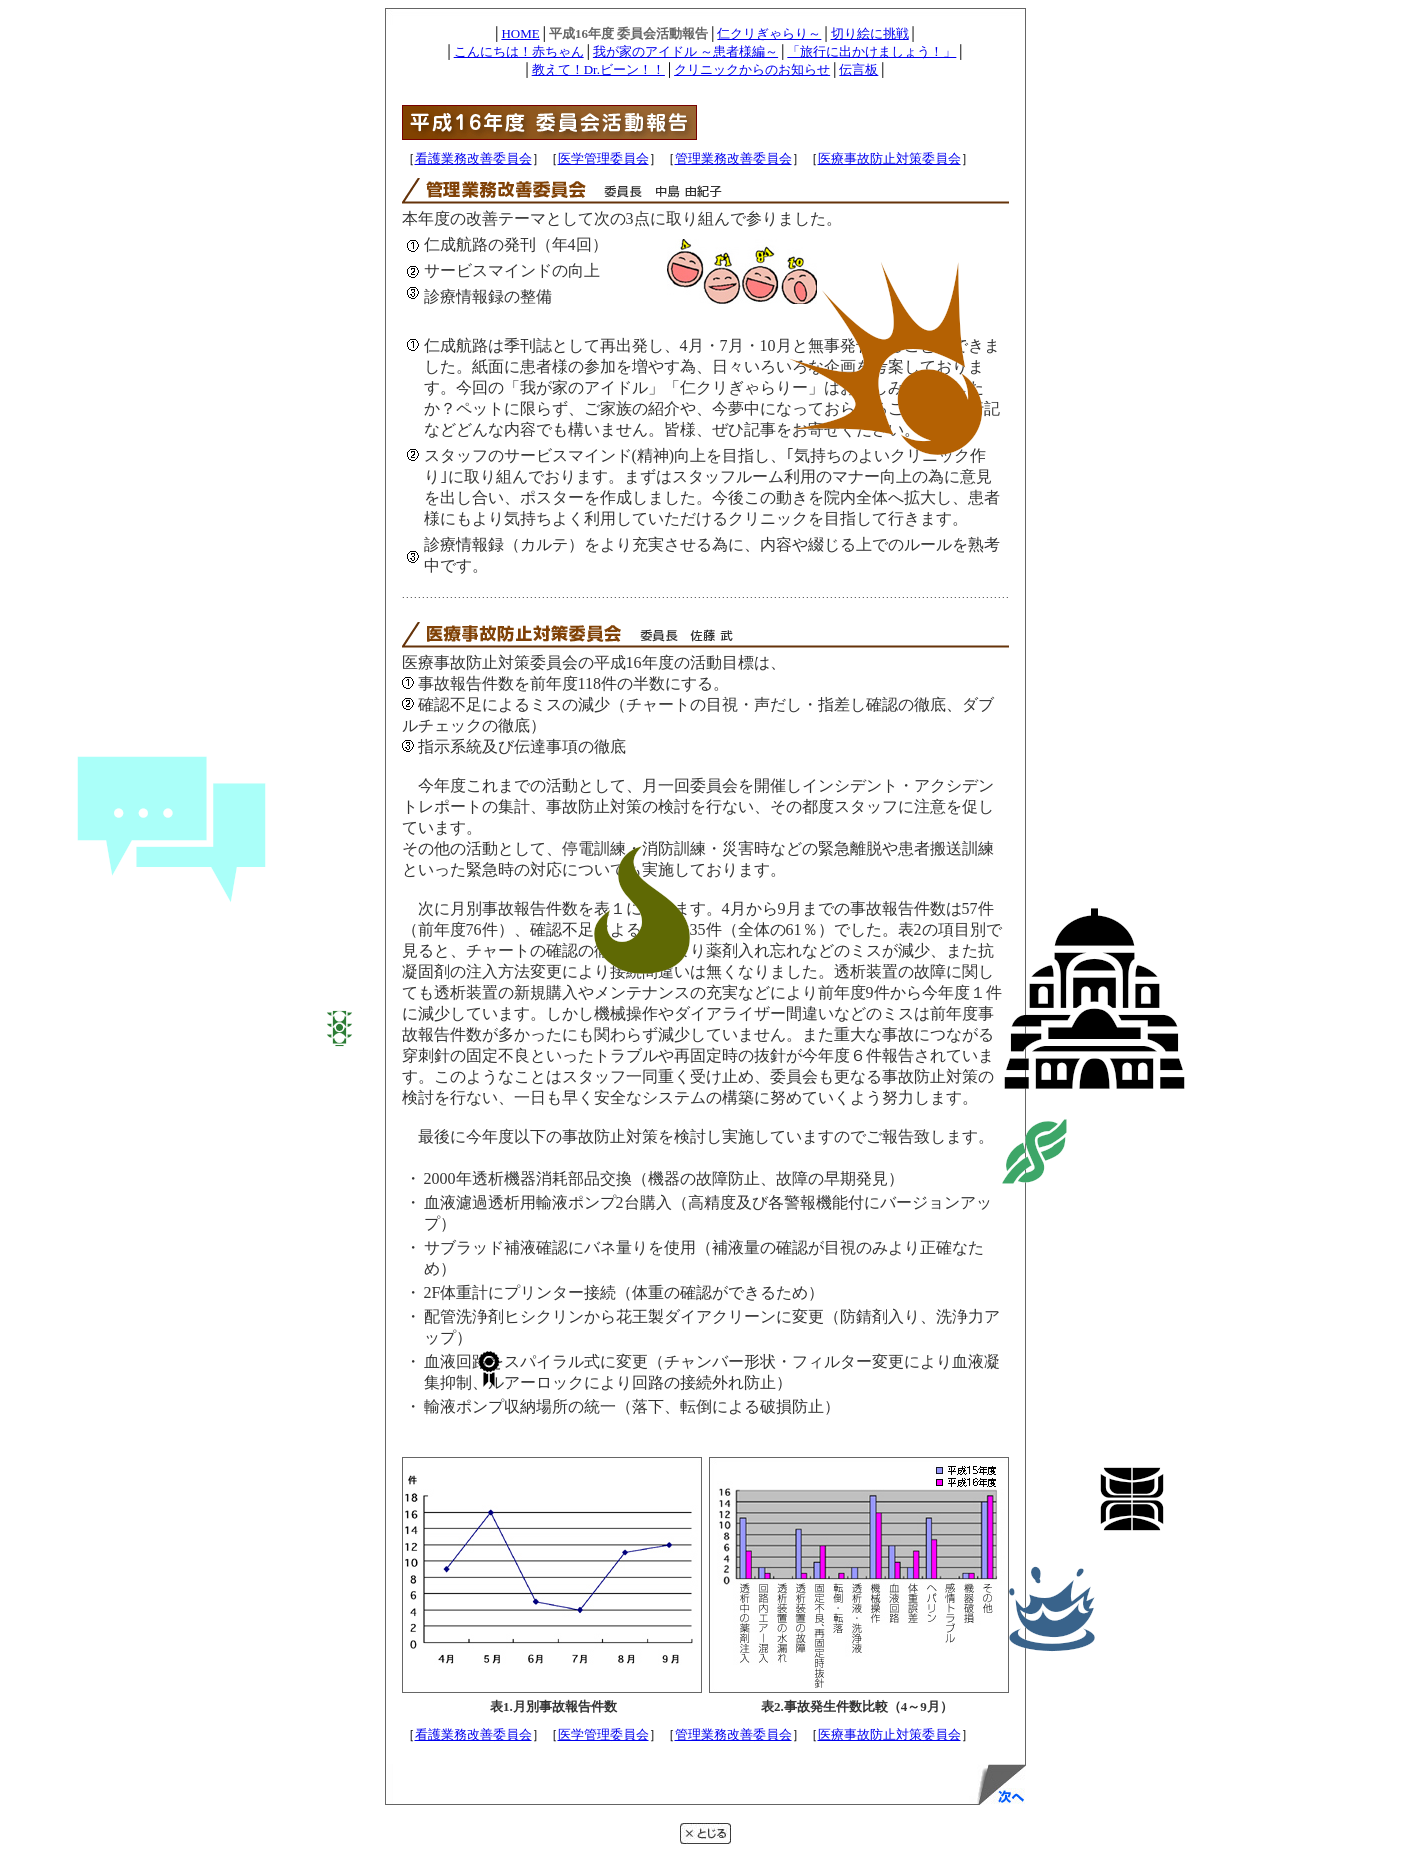 The image size is (1410, 1852). I want to click on open chat or messaging feature, so click(171, 829).